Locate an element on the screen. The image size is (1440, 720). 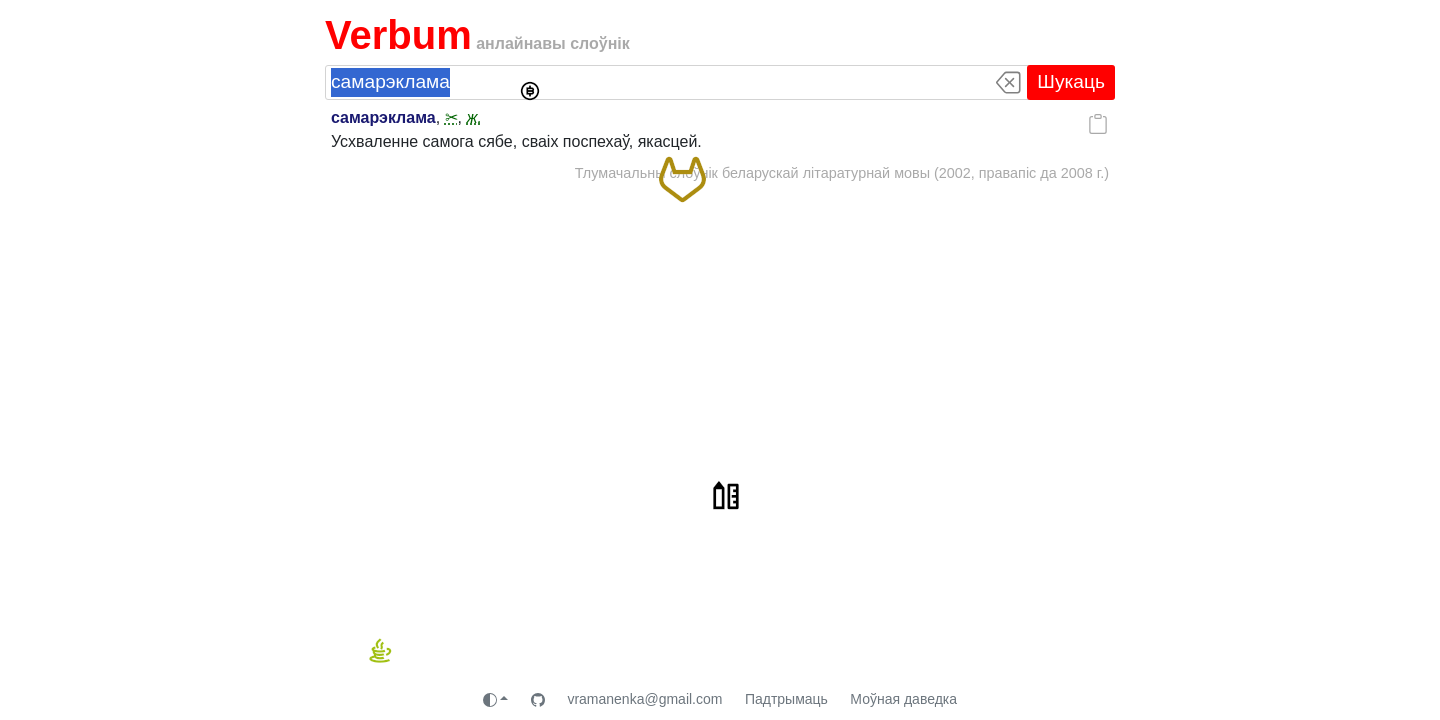
open GitLab repository is located at coordinates (682, 179).